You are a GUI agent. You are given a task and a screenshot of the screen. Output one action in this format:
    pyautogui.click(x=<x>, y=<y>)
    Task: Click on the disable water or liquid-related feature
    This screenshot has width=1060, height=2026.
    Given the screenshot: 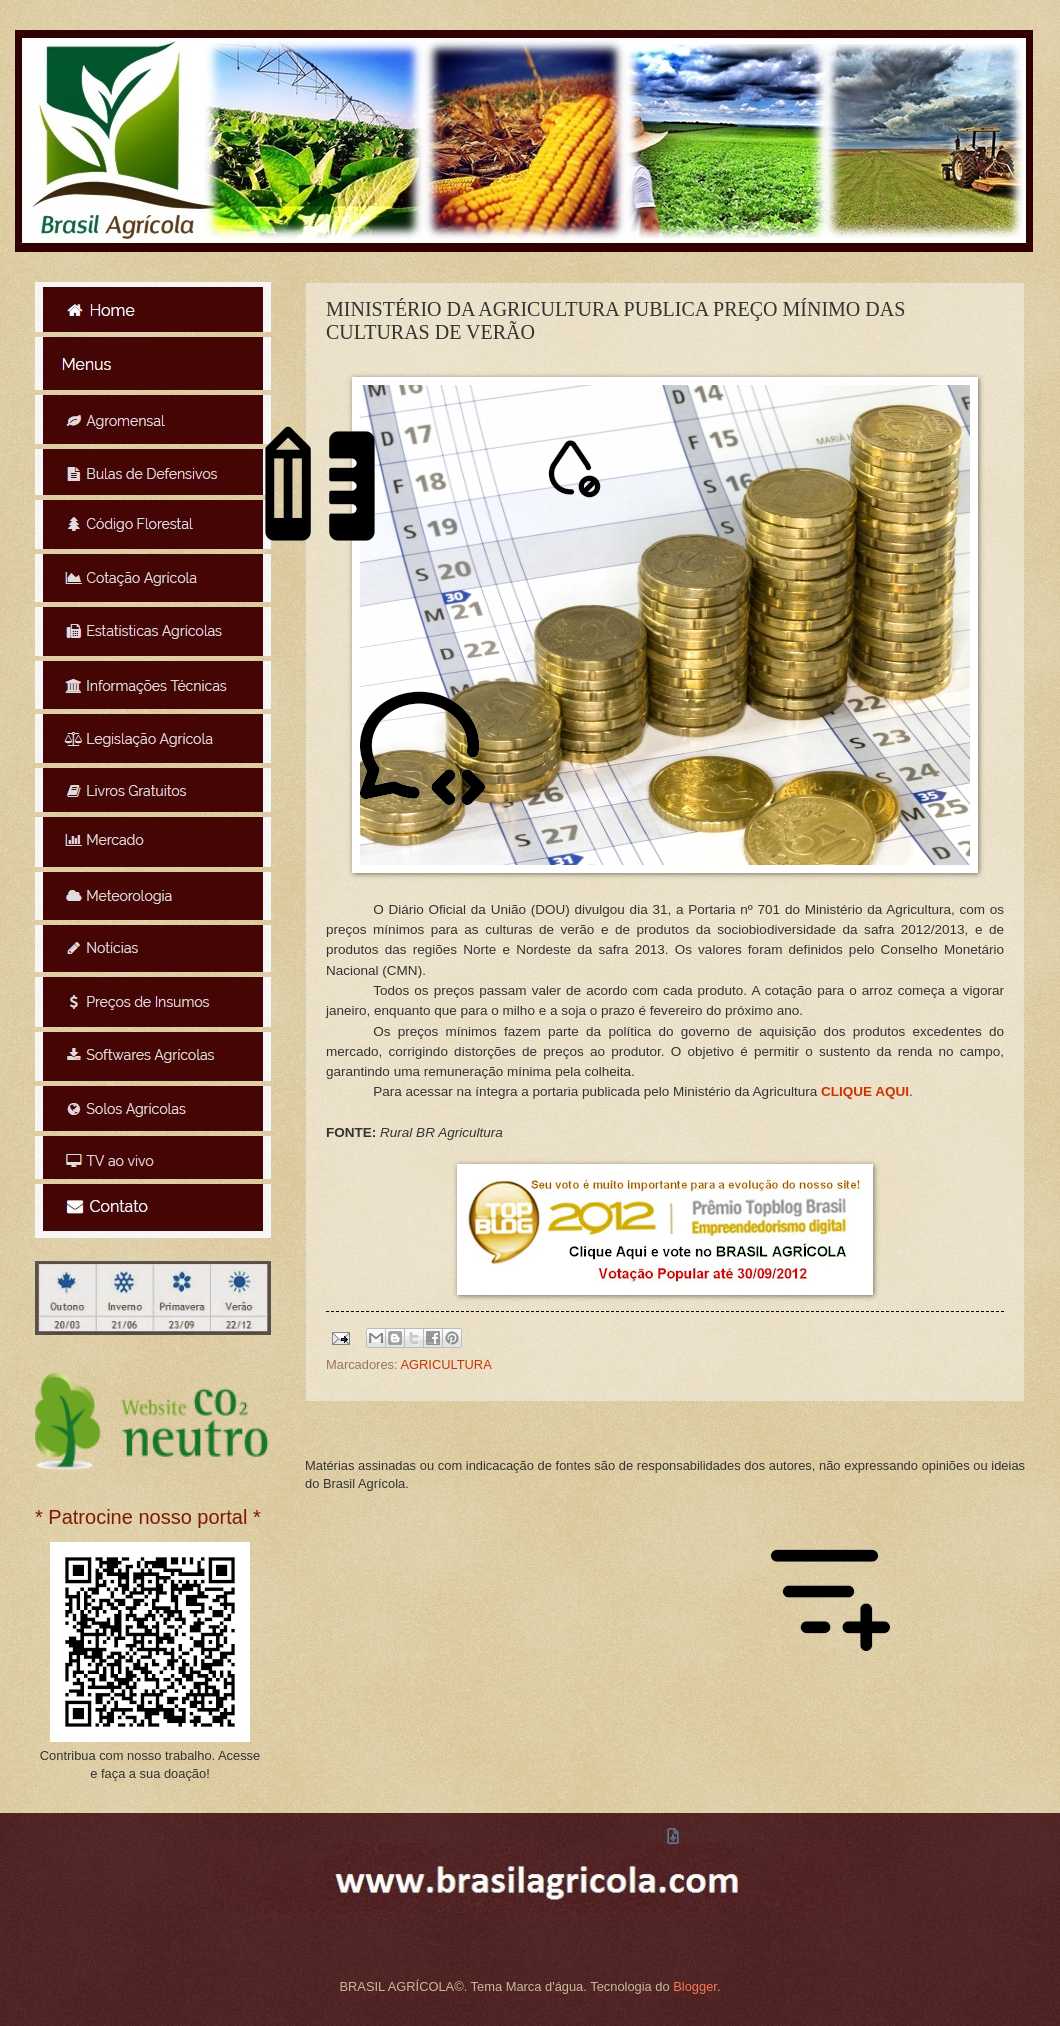 What is the action you would take?
    pyautogui.click(x=570, y=467)
    